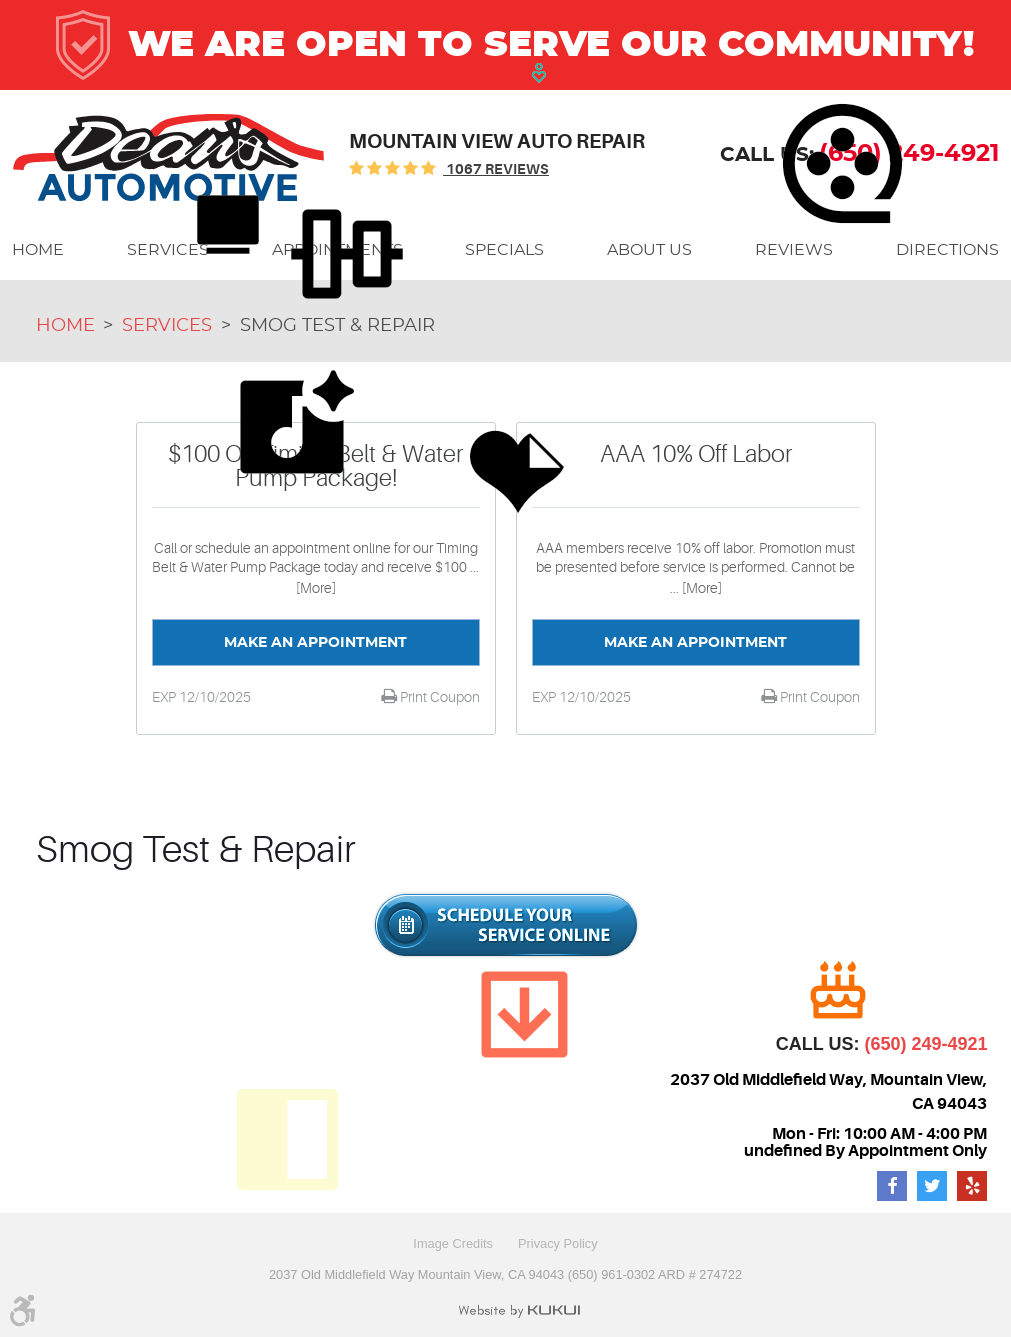 Image resolution: width=1011 pixels, height=1337 pixels. I want to click on align items to vertical center, so click(347, 254).